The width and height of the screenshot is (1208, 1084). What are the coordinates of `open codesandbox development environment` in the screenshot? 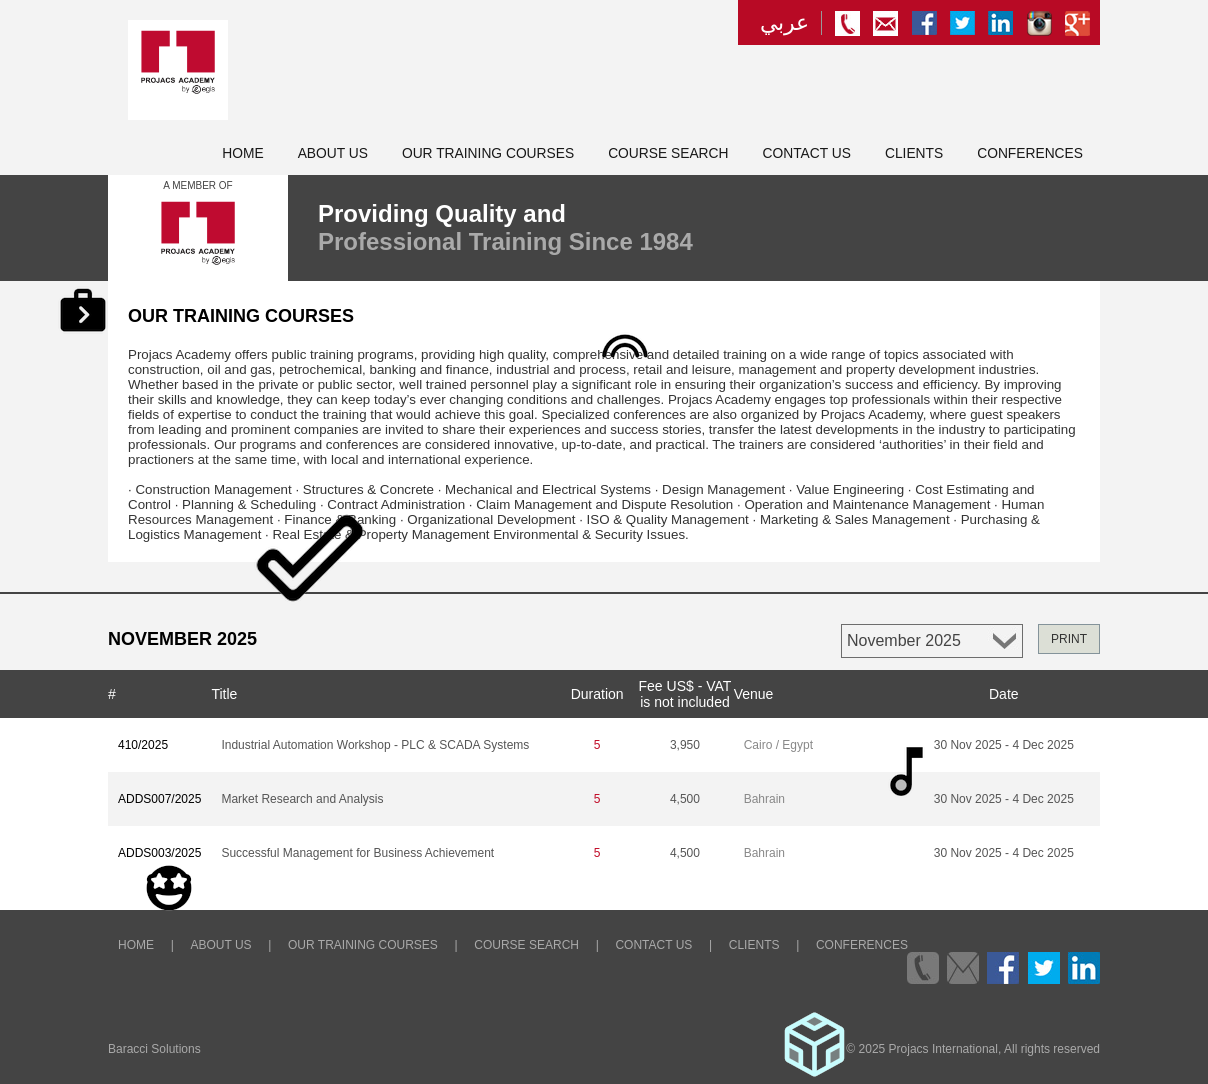 It's located at (814, 1044).